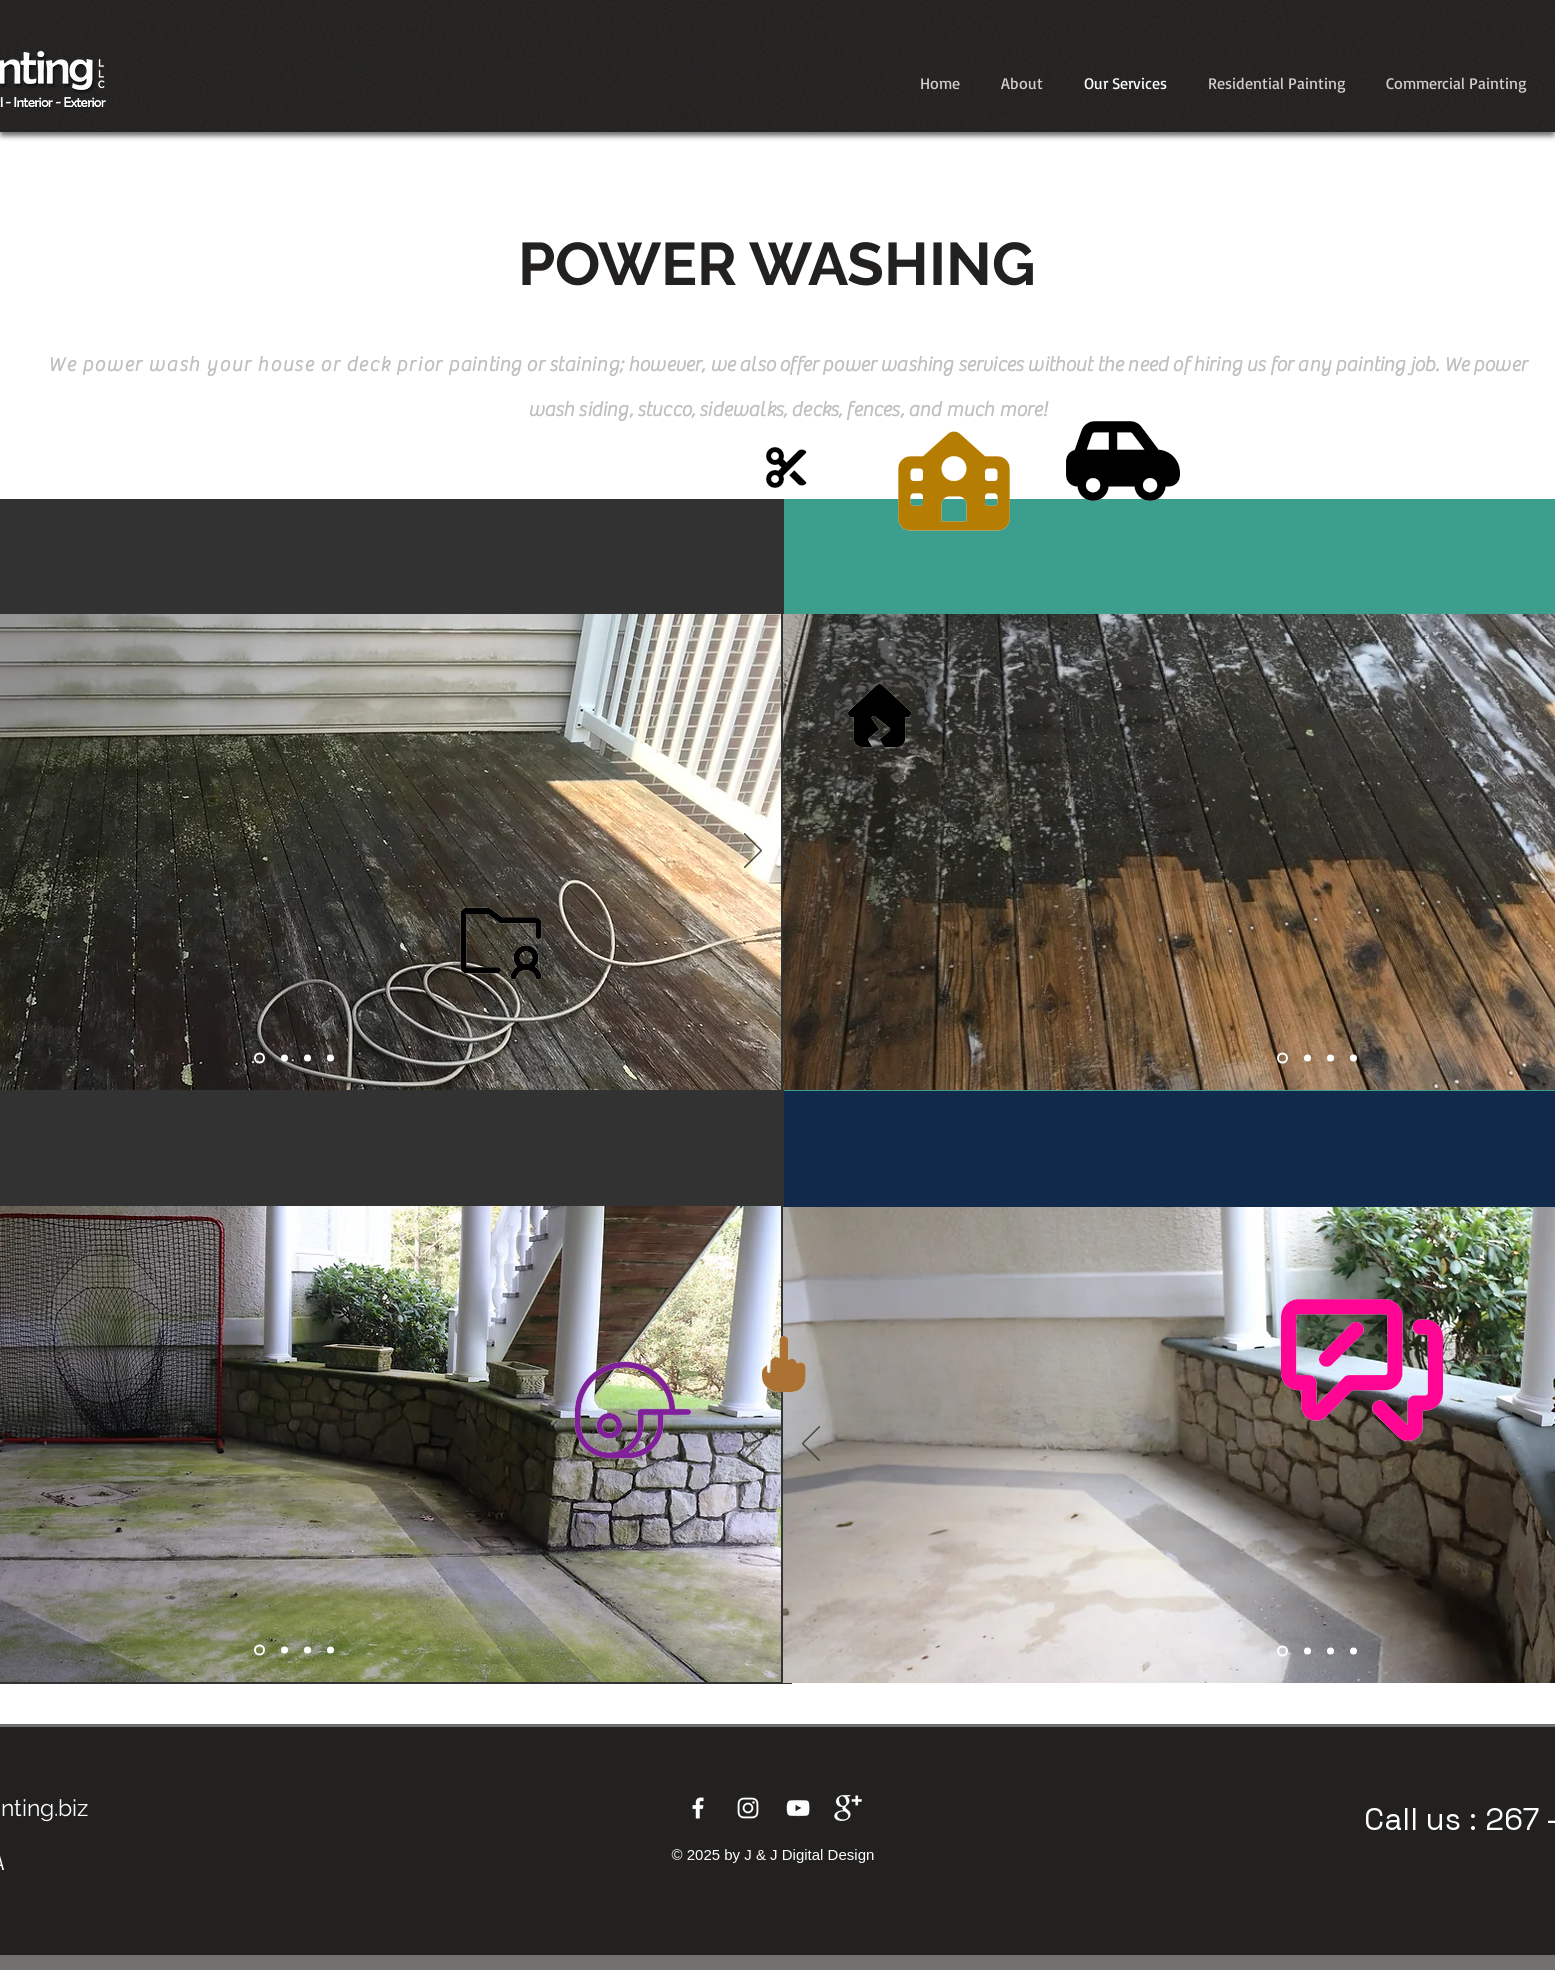  What do you see at coordinates (879, 715) in the screenshot?
I see `report property damage` at bounding box center [879, 715].